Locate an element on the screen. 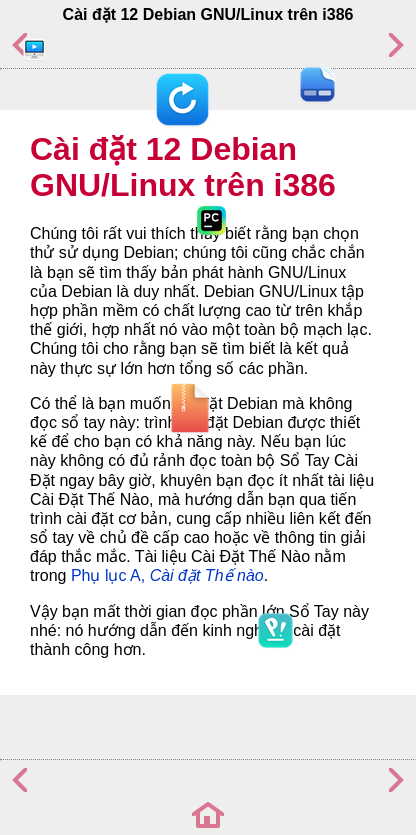 The height and width of the screenshot is (835, 416). a compressed tar archive file is located at coordinates (190, 409).